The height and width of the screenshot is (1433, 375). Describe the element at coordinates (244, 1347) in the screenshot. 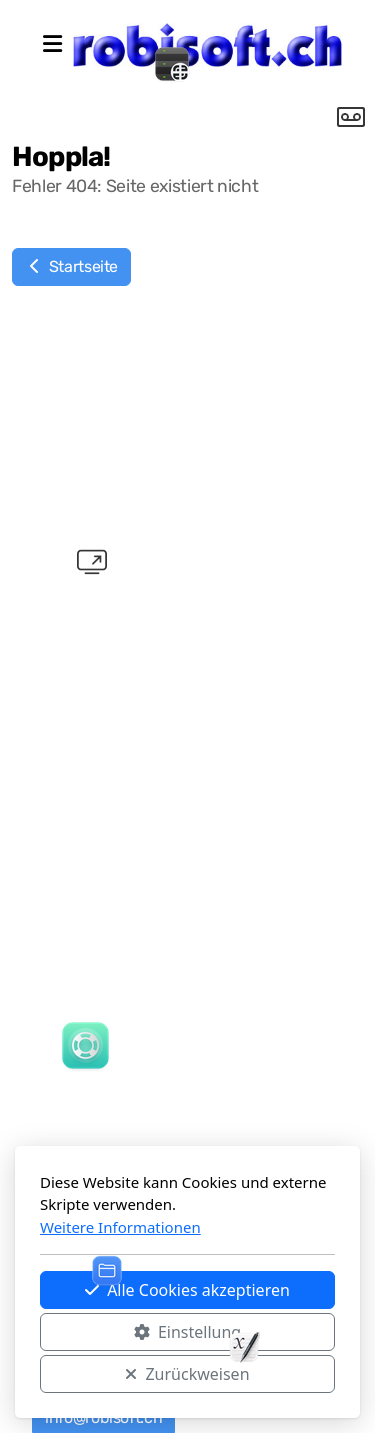

I see `open xournal note-taking app` at that location.